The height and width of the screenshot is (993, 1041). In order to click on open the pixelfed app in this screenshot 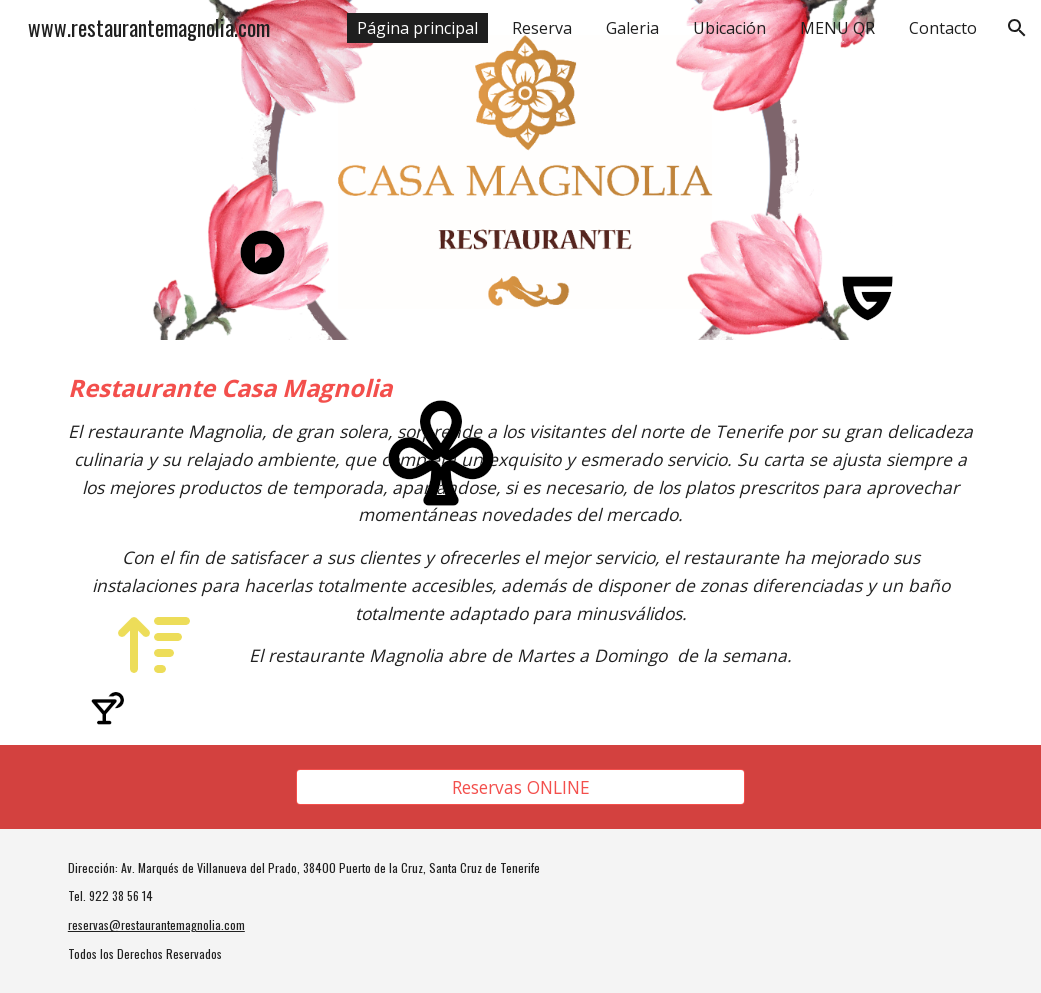, I will do `click(262, 252)`.